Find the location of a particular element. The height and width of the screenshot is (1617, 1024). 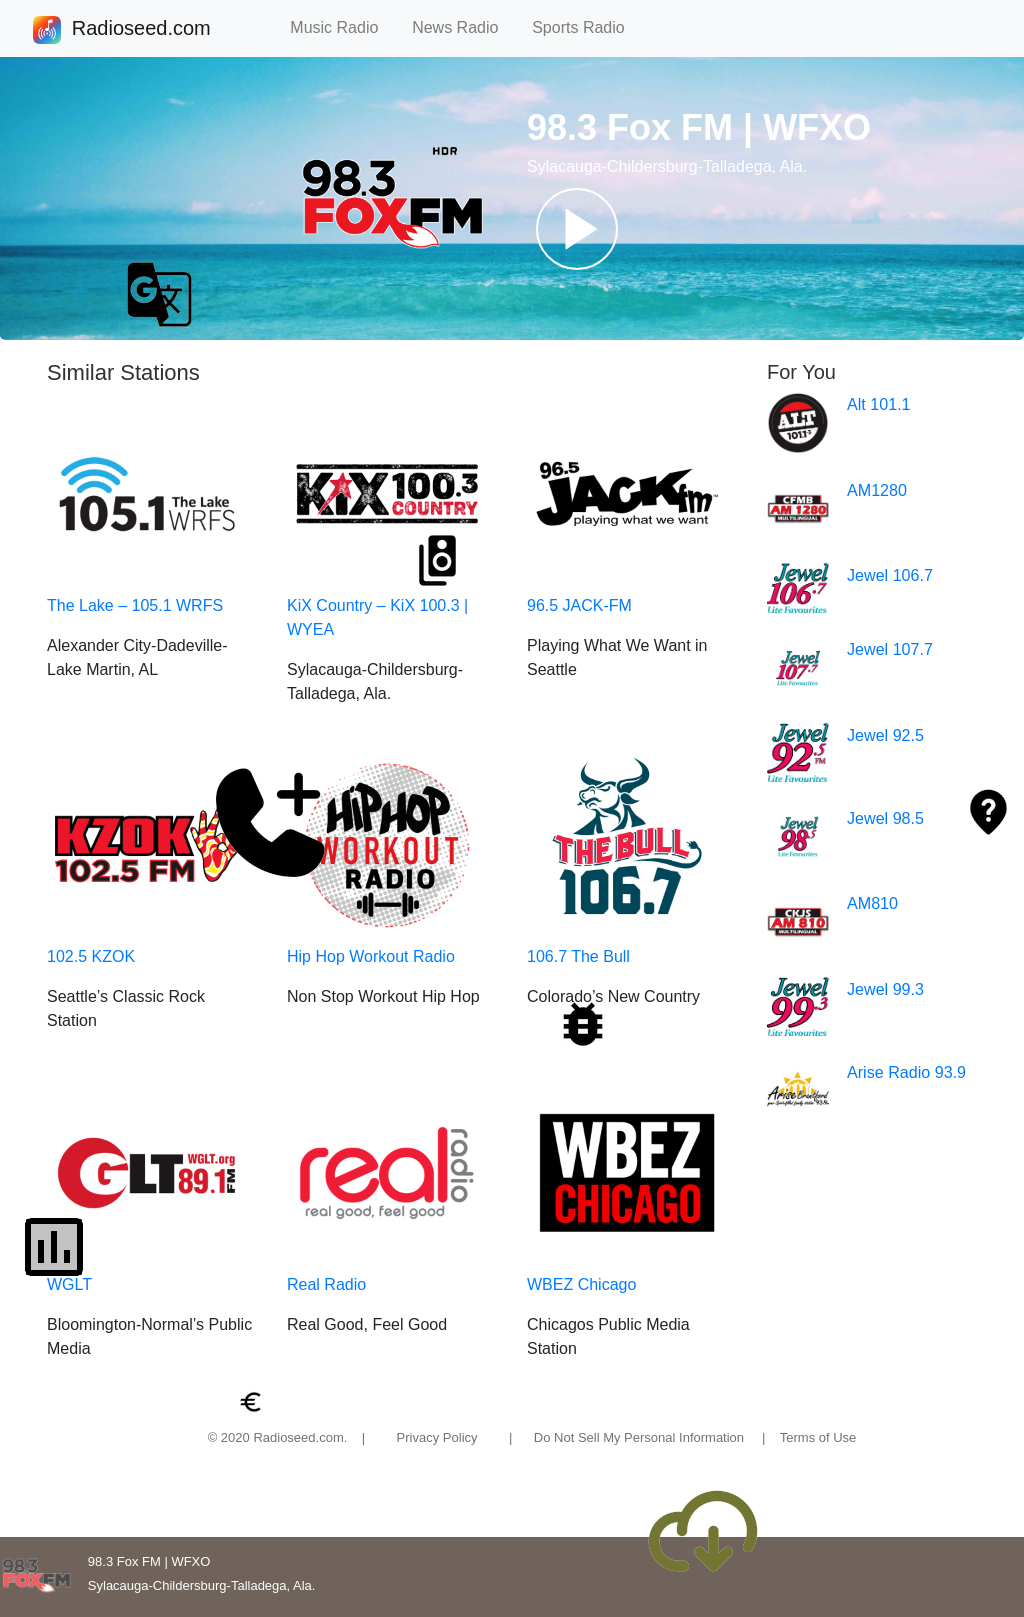

download from cloud storage is located at coordinates (703, 1531).